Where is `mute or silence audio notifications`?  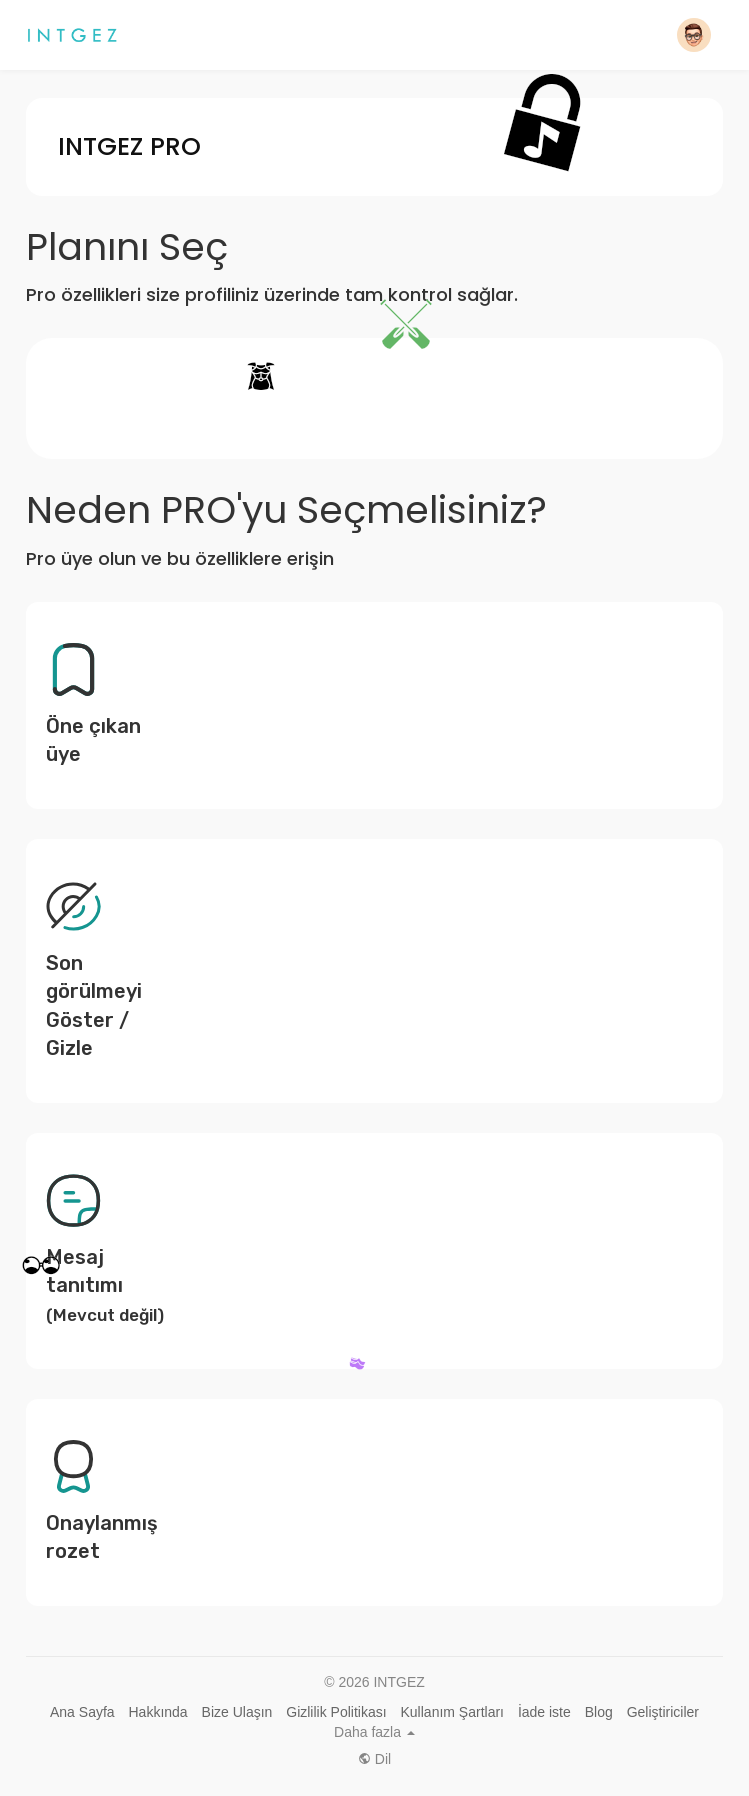 mute or silence audio notifications is located at coordinates (543, 123).